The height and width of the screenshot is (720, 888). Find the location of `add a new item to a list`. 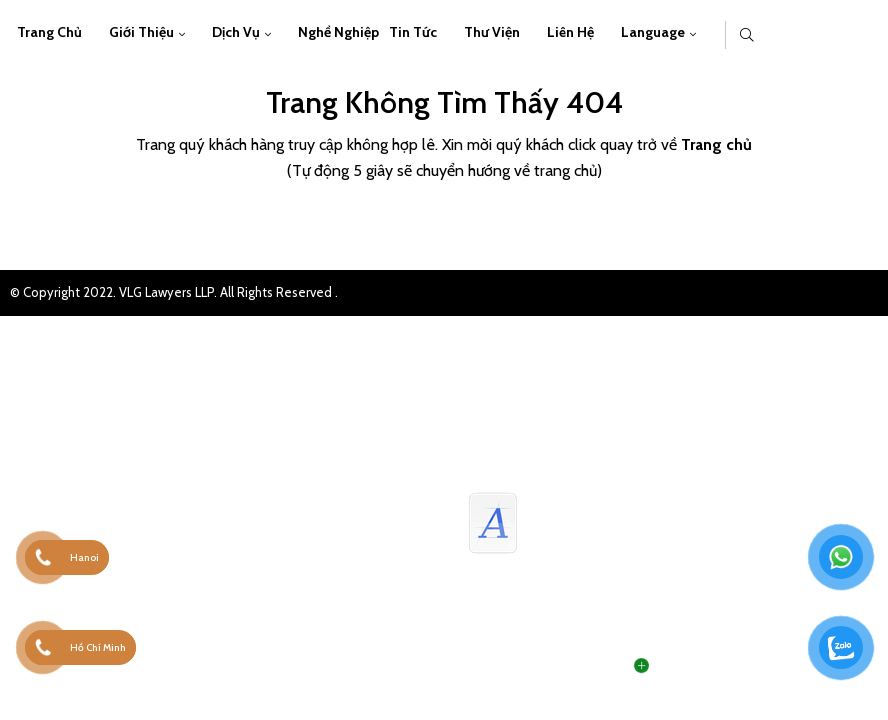

add a new item to a list is located at coordinates (641, 665).